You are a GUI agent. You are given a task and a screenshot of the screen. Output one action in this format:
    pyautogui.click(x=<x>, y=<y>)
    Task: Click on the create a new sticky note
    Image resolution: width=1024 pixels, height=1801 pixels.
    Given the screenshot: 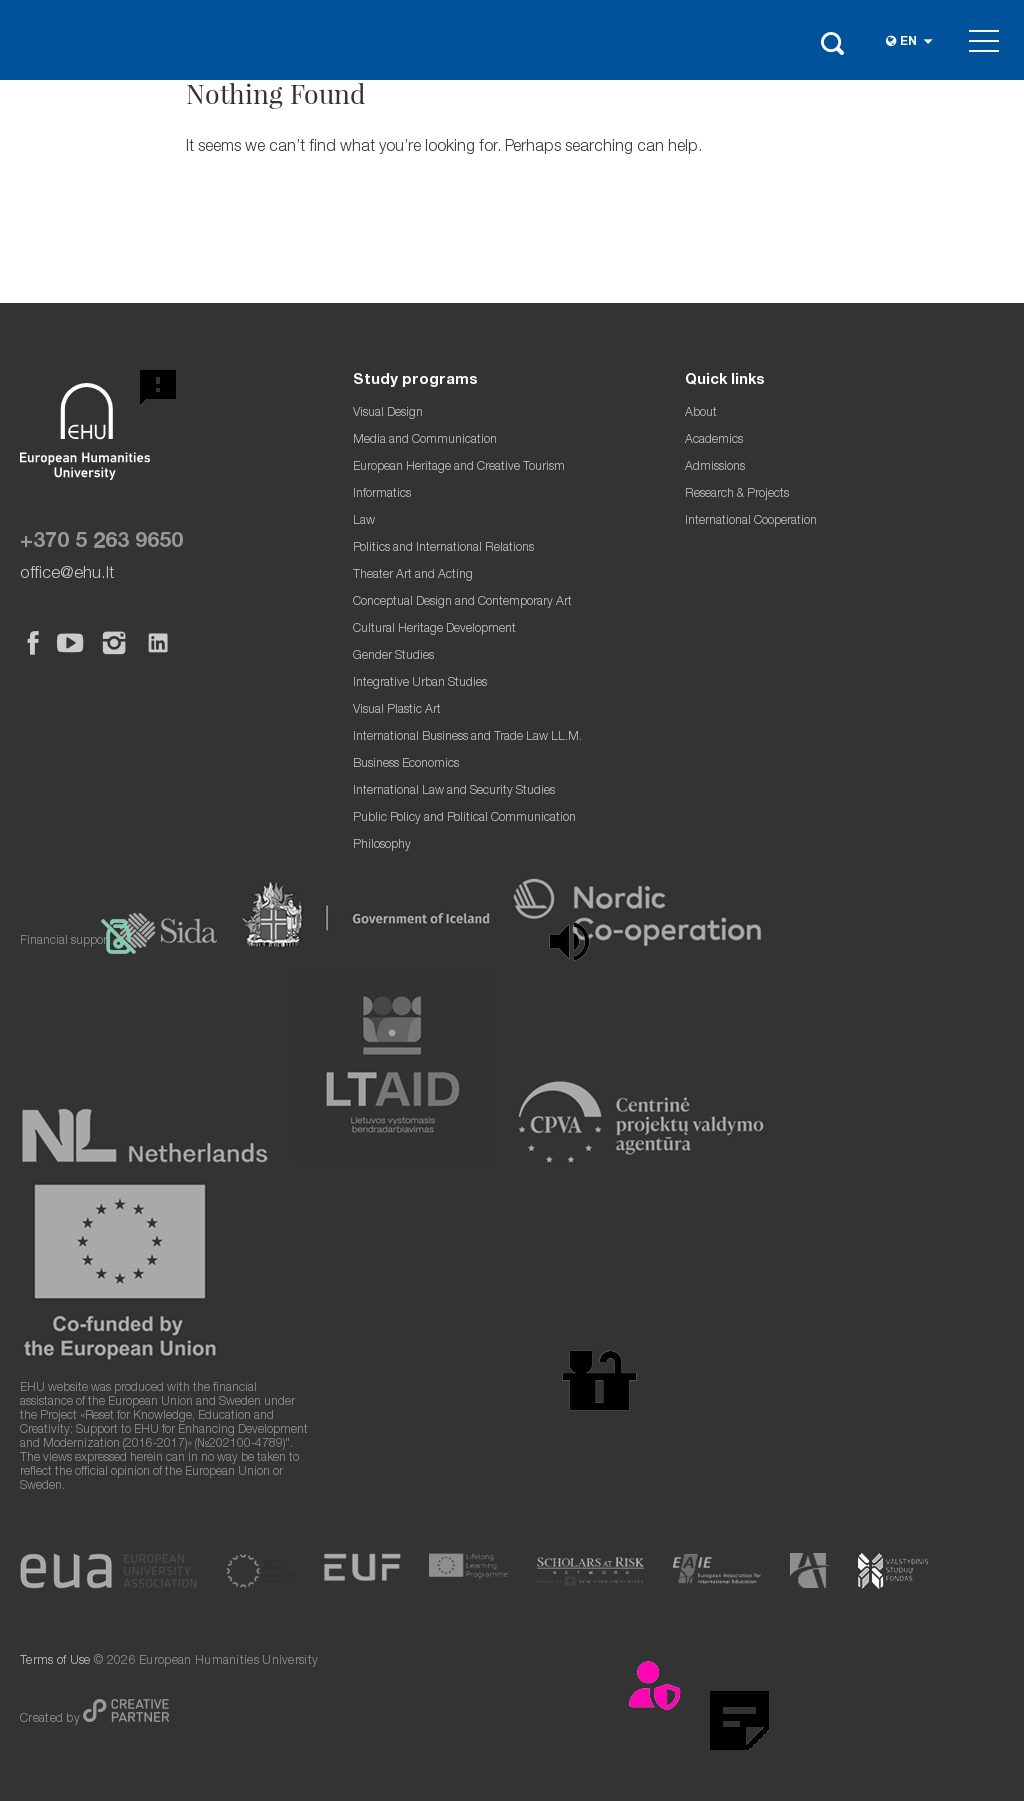 What is the action you would take?
    pyautogui.click(x=739, y=1720)
    